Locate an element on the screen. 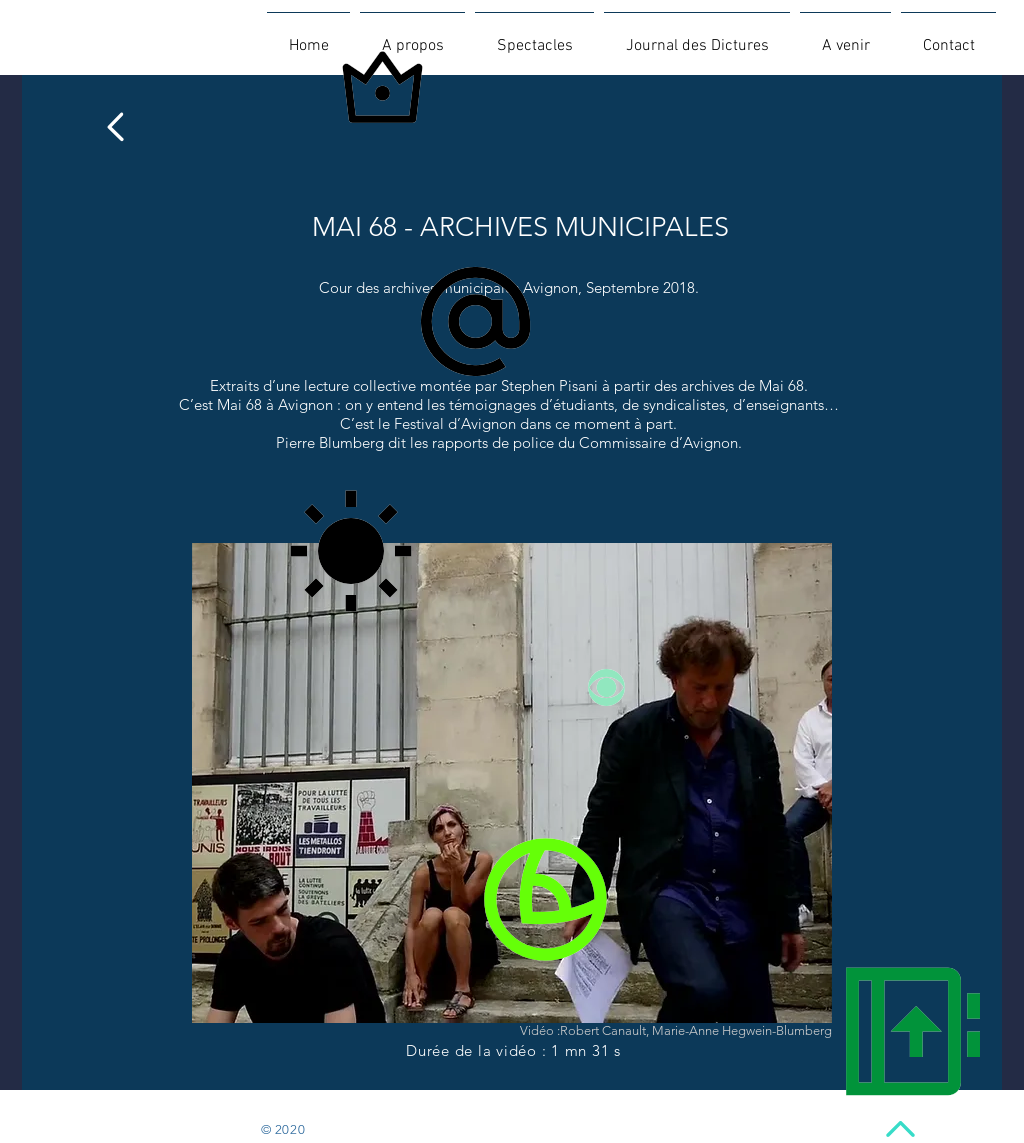  switch to light mode is located at coordinates (351, 551).